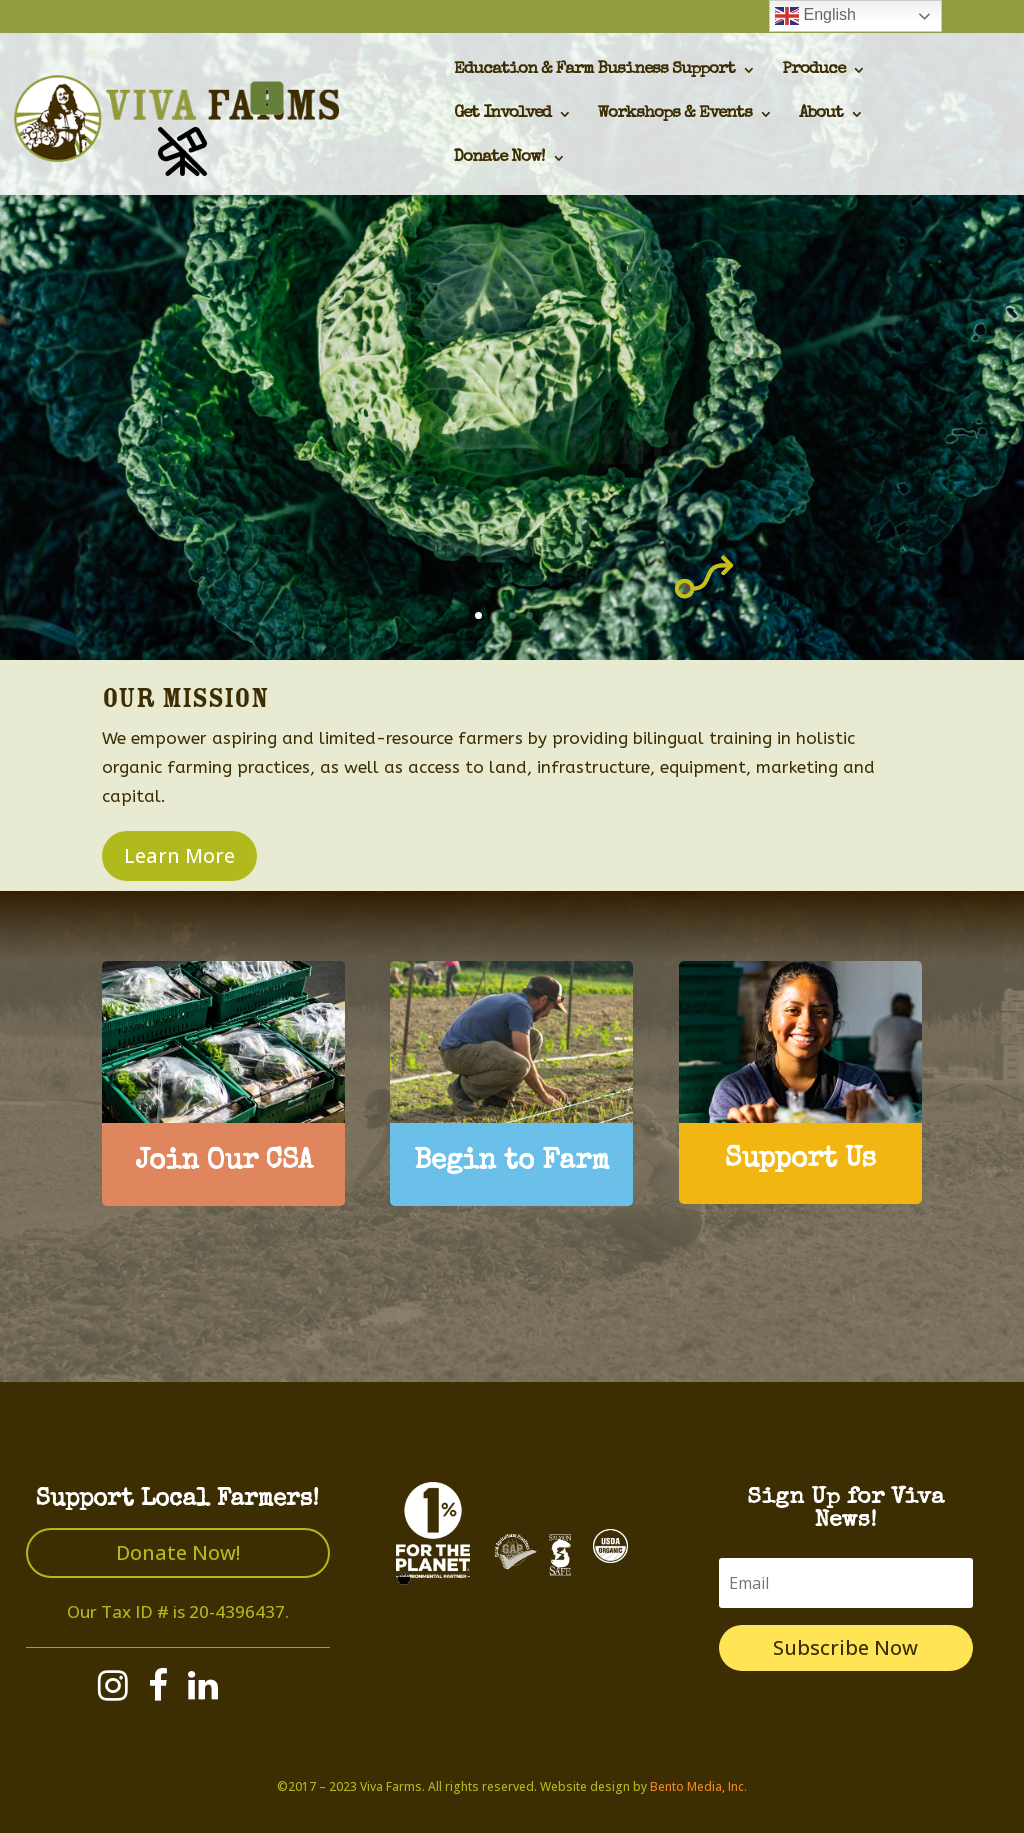 The height and width of the screenshot is (1833, 1024). What do you see at coordinates (404, 1578) in the screenshot?
I see `browse soup or hot food options` at bounding box center [404, 1578].